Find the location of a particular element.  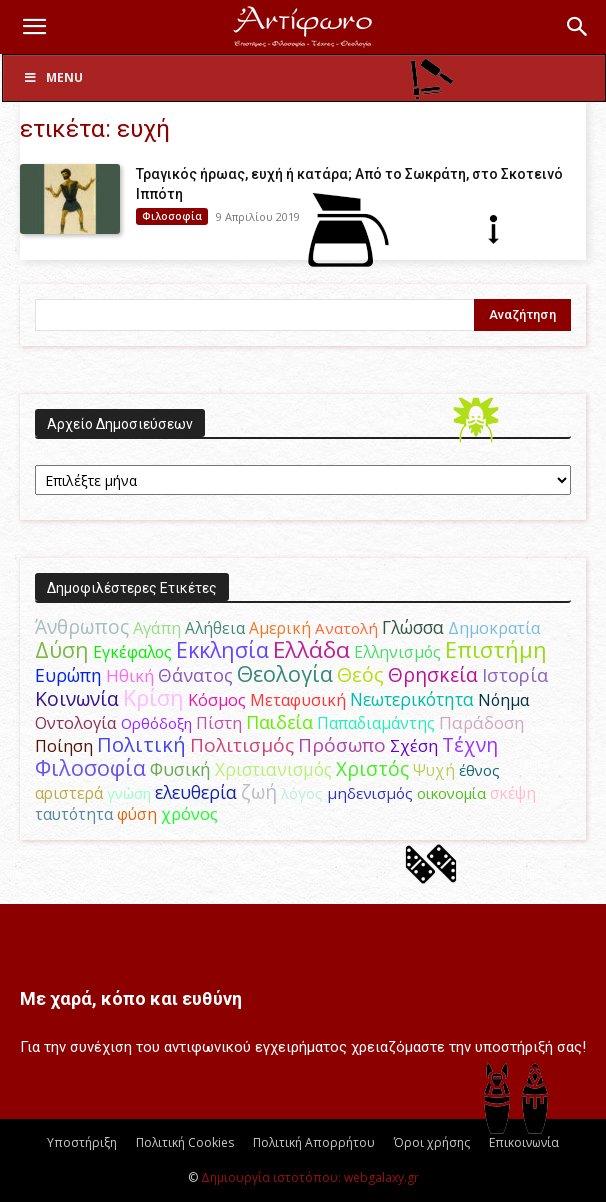

indicates a falling or dropping action in gameplay is located at coordinates (493, 229).